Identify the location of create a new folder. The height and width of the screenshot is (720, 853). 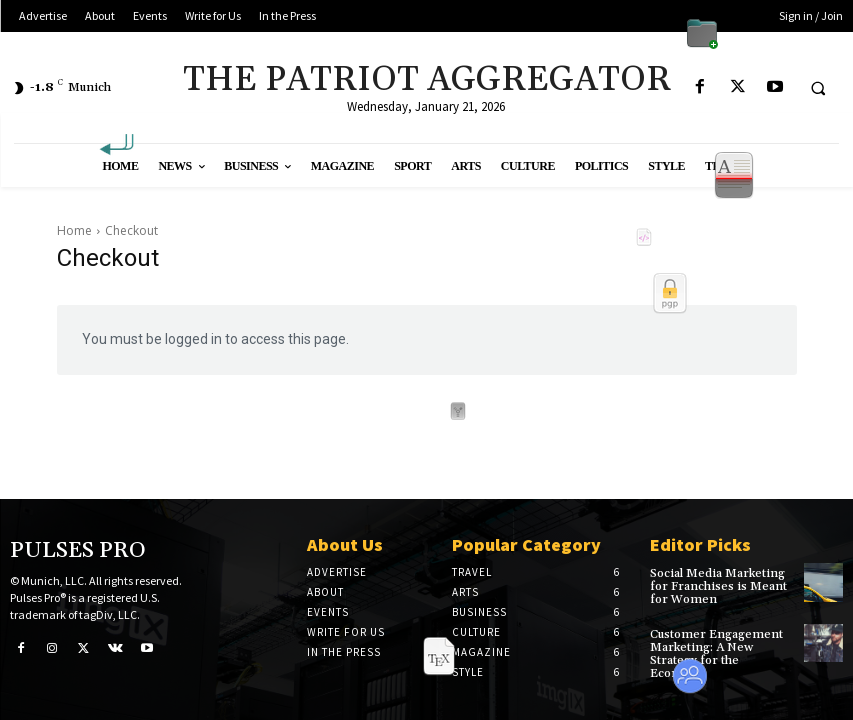
(702, 33).